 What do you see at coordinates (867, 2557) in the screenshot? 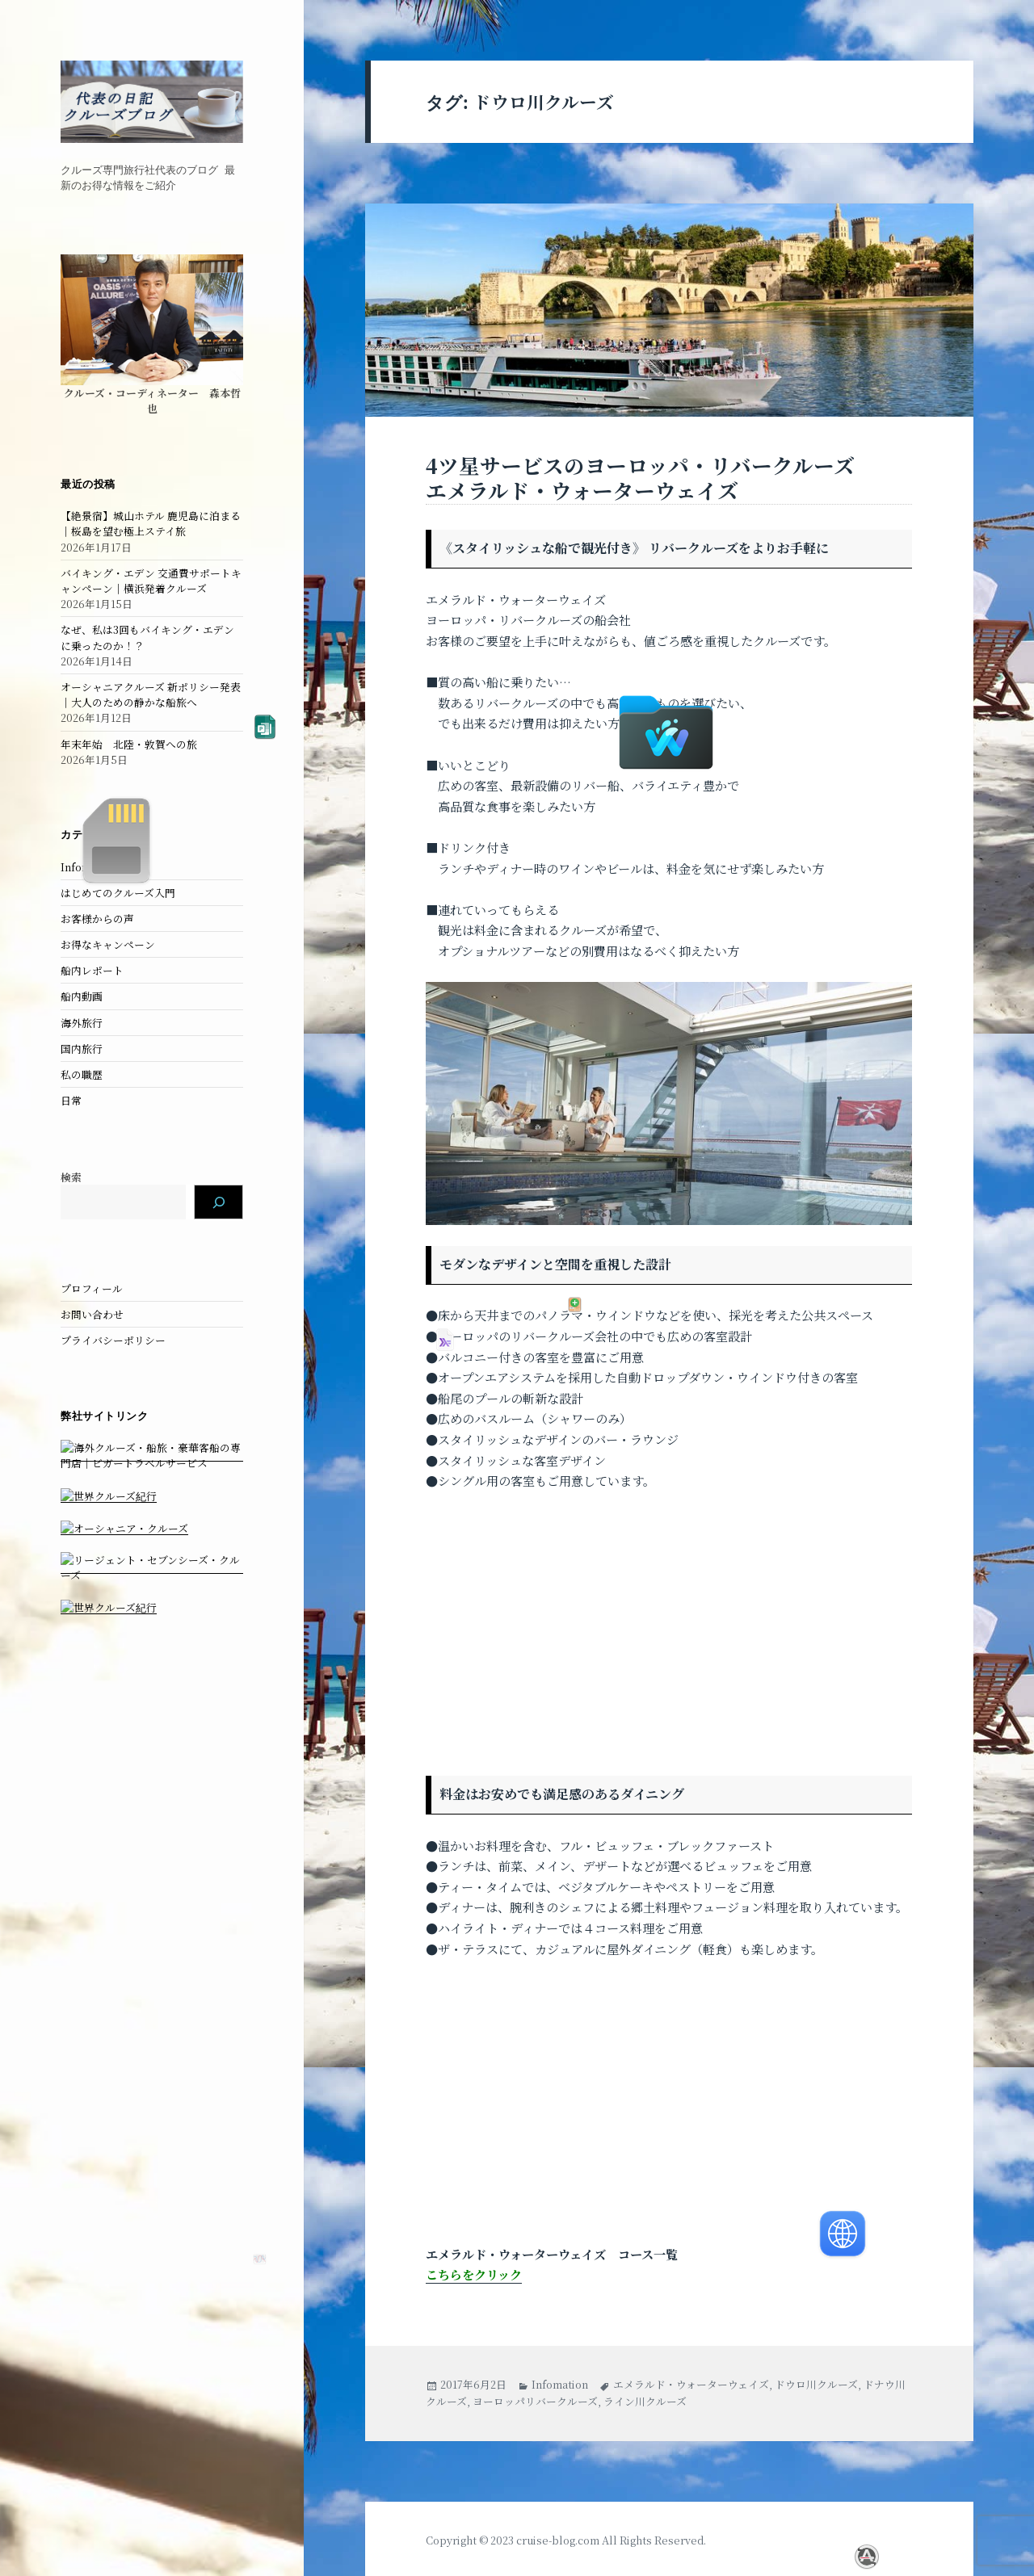
I see `open the software update manager` at bounding box center [867, 2557].